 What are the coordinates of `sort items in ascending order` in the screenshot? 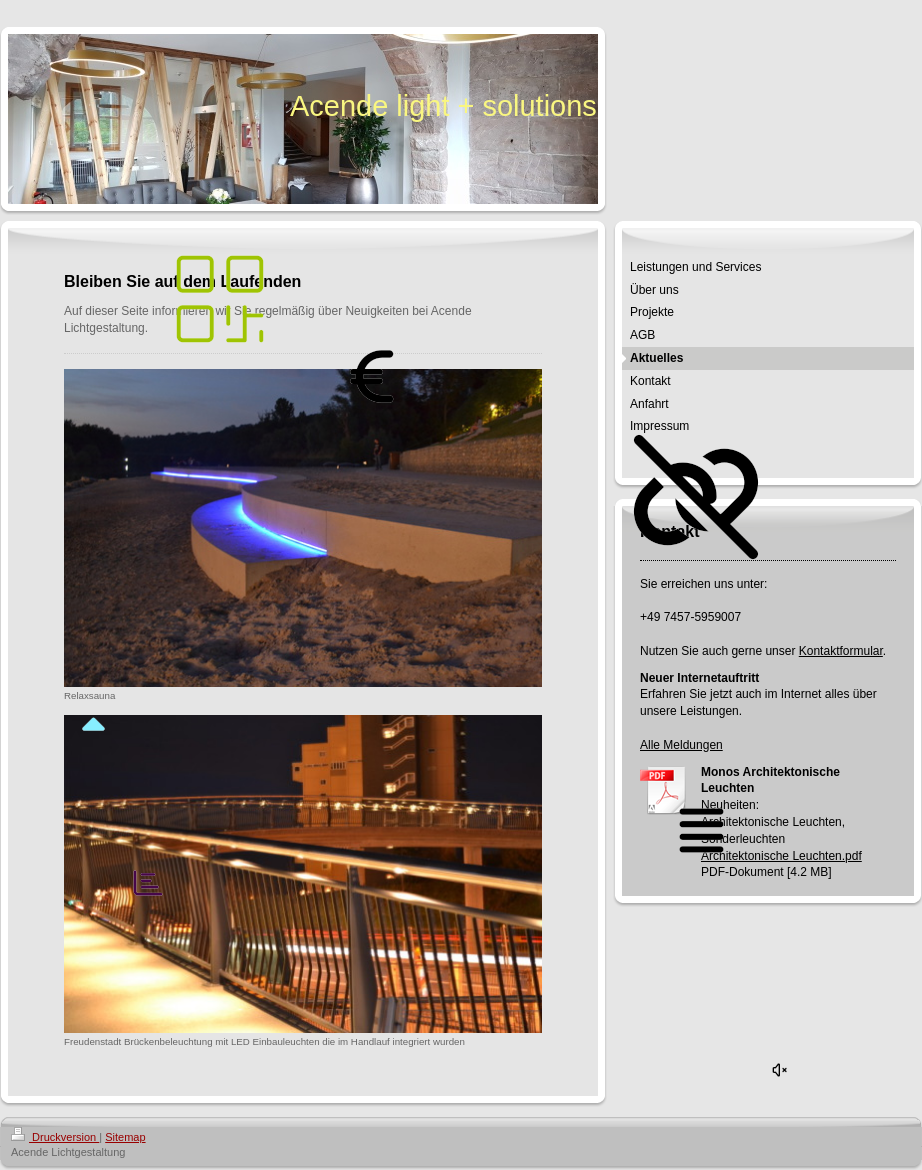 It's located at (93, 732).